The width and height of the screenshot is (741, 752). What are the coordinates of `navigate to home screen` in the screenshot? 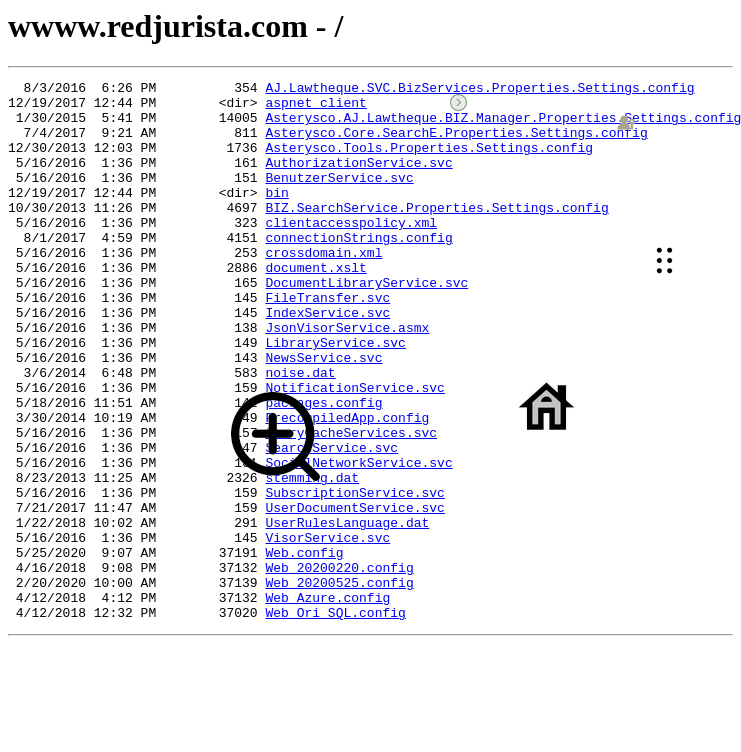 It's located at (546, 407).